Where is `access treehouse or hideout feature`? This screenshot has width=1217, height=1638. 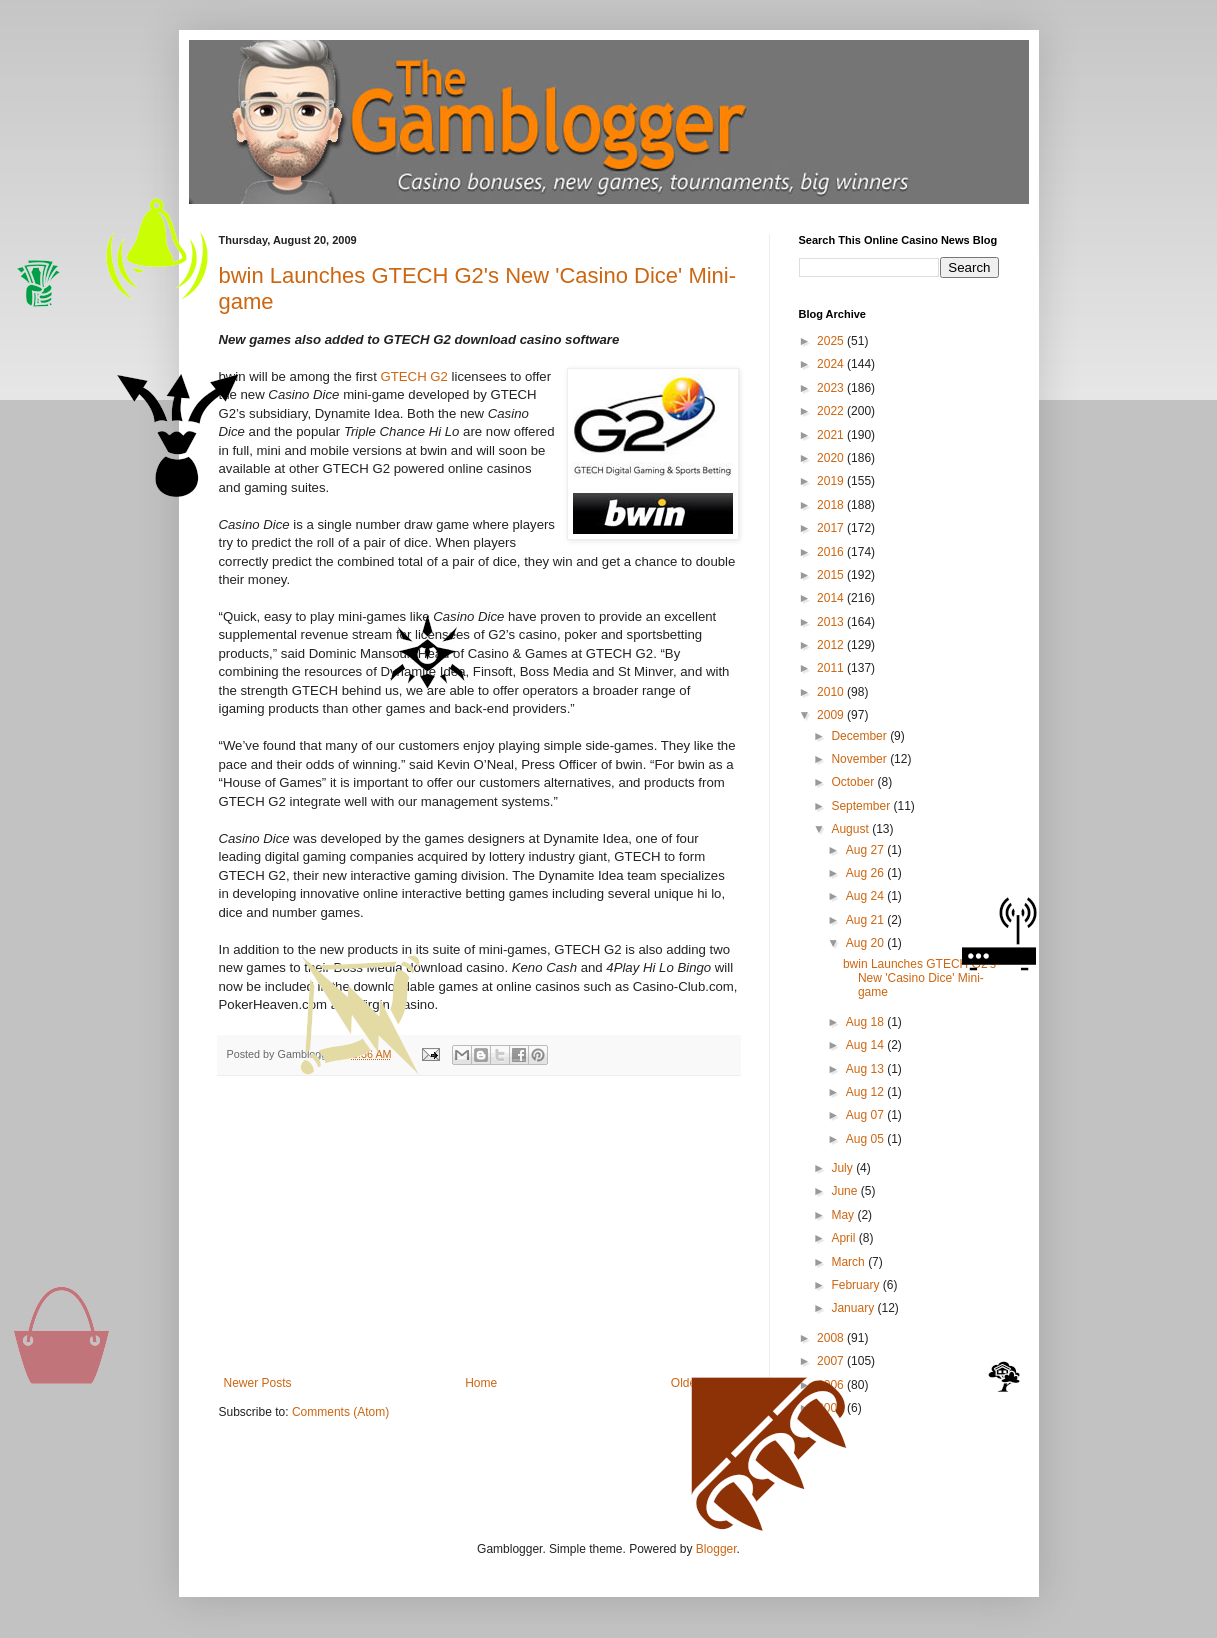 access treehouse or hideout feature is located at coordinates (1004, 1376).